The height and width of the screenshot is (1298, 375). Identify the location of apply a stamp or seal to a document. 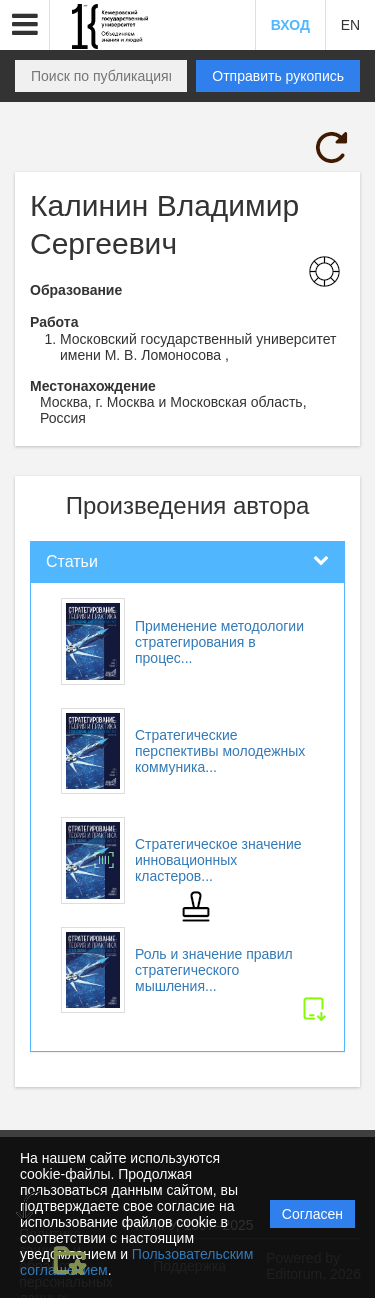
(196, 907).